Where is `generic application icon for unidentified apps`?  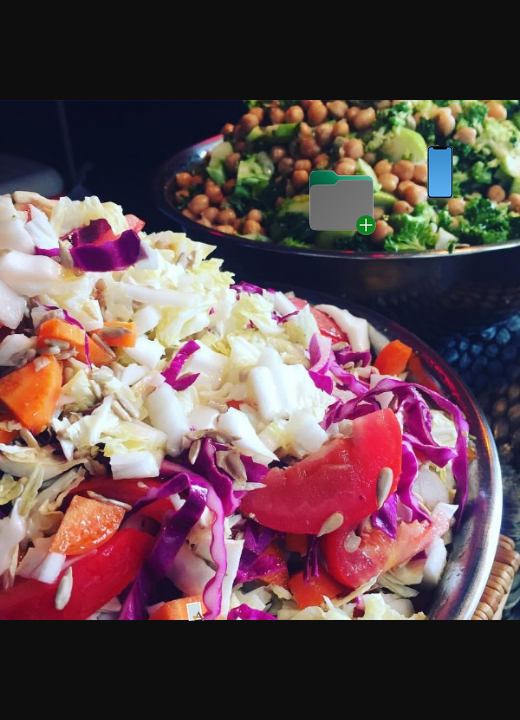
generic application icon for unidentified apps is located at coordinates (194, 611).